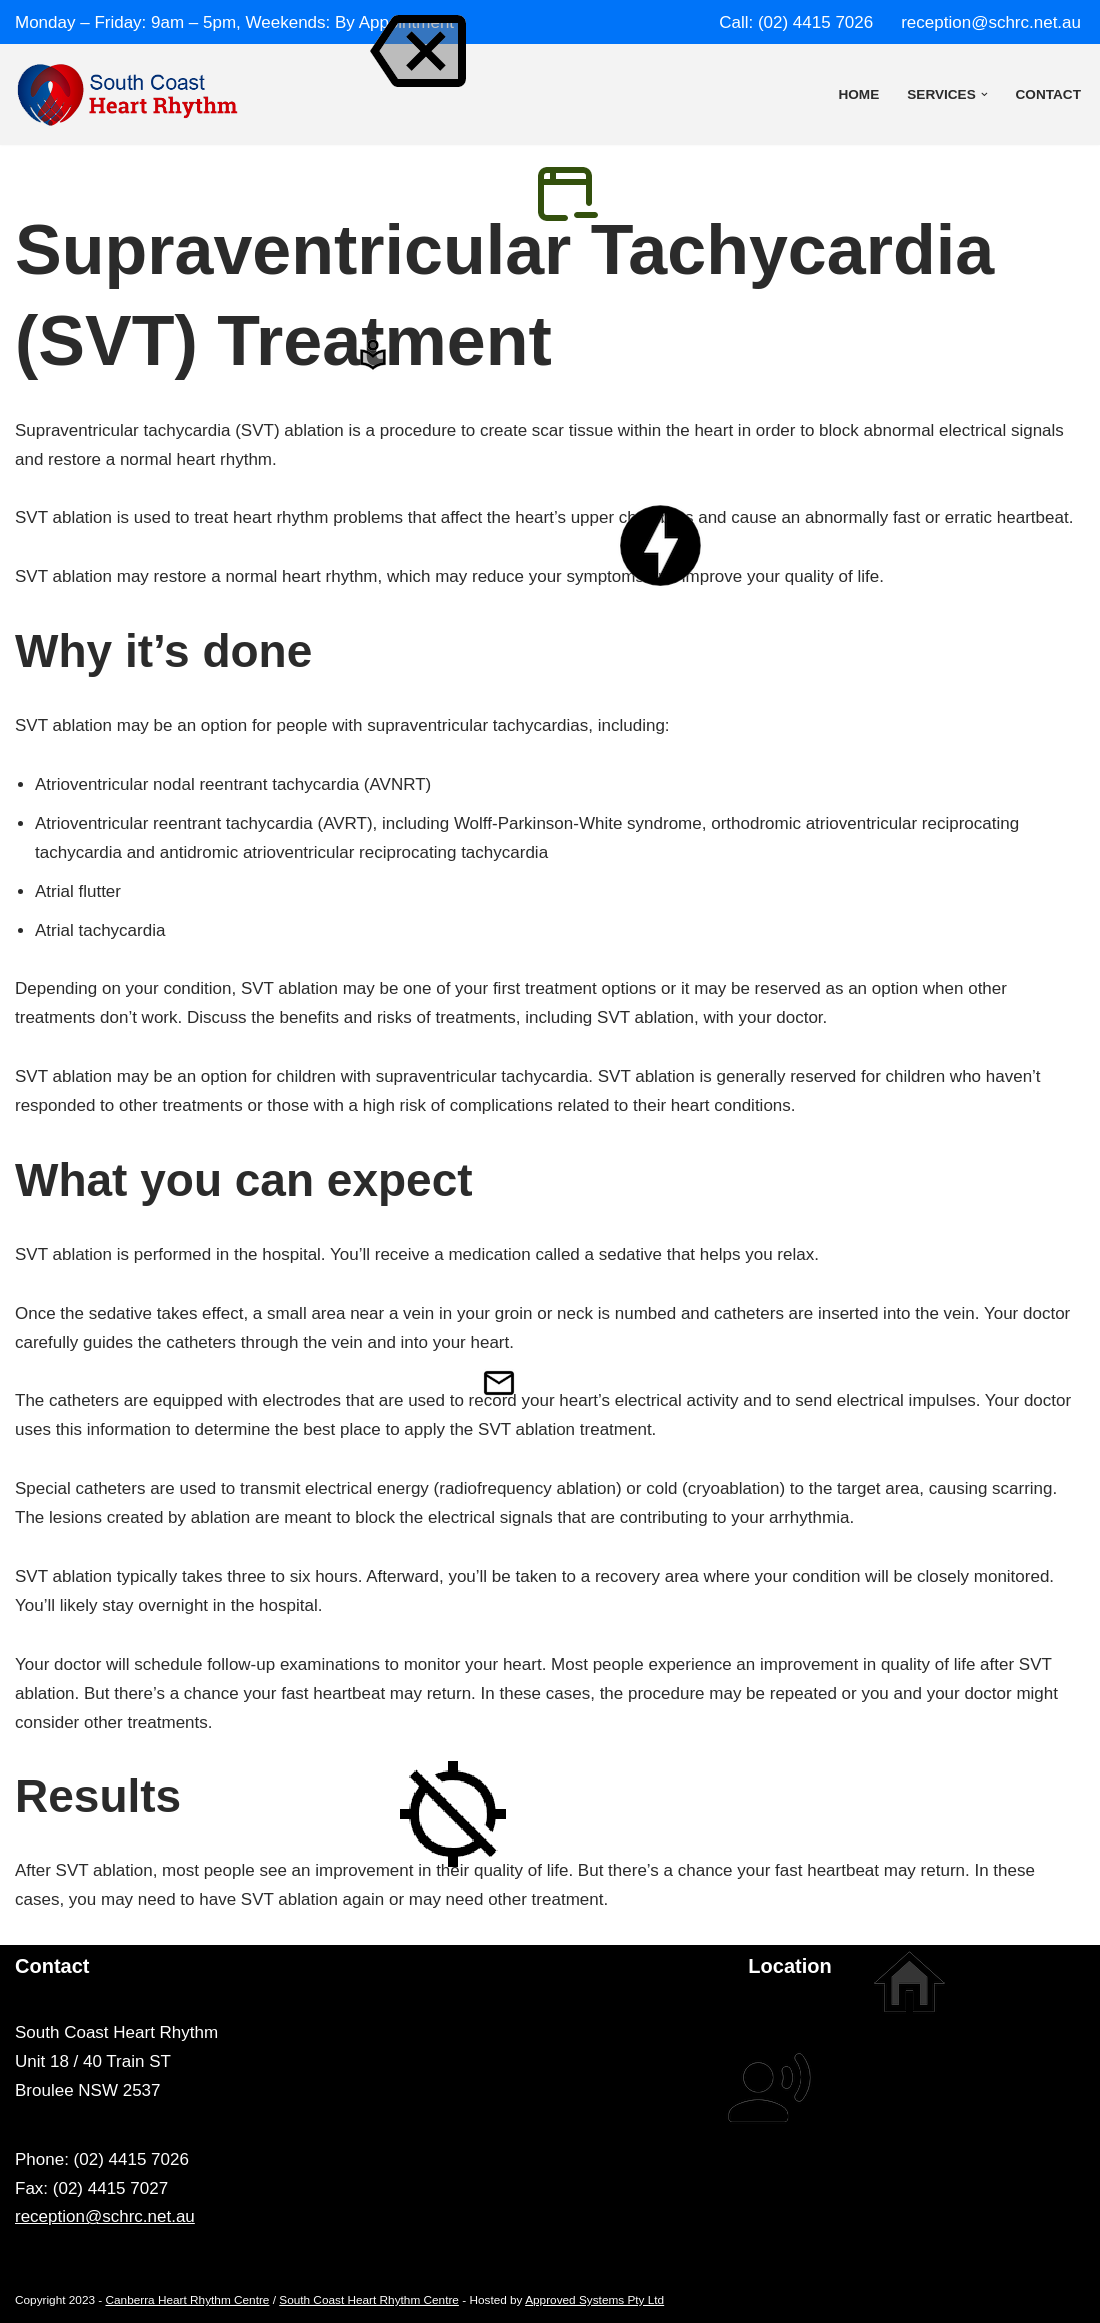  I want to click on access local library or reading resources, so click(373, 355).